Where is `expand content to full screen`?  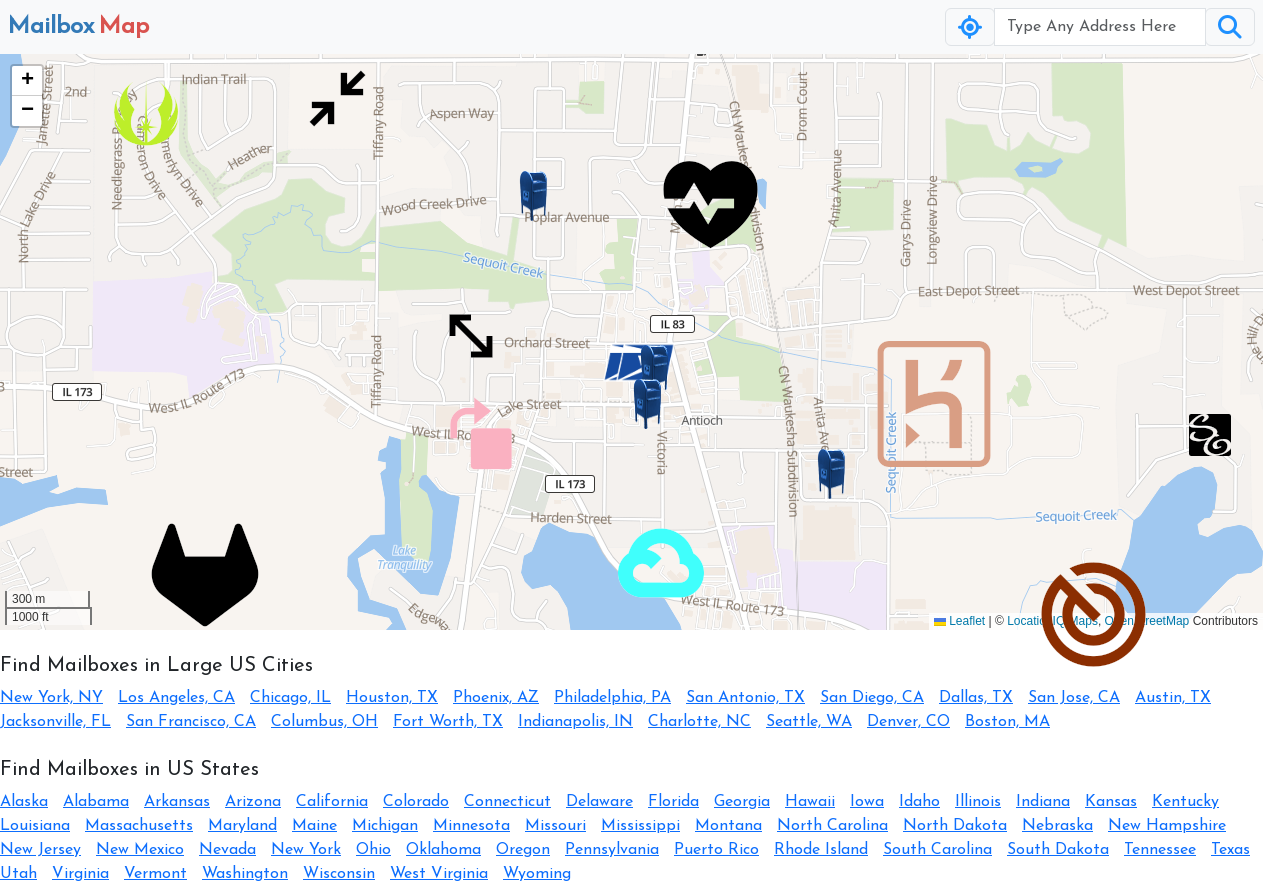
expand content to full screen is located at coordinates (471, 336).